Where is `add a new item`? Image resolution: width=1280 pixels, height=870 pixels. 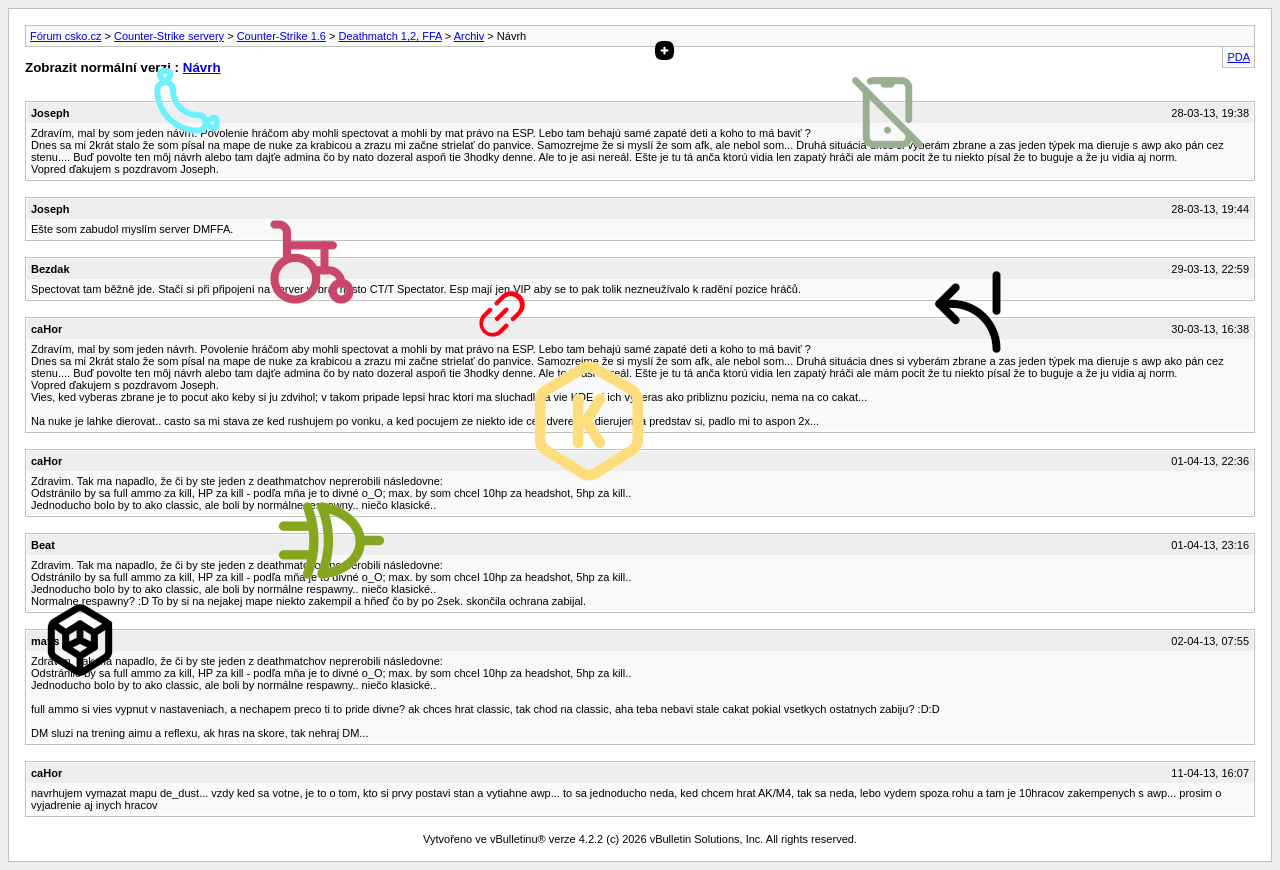 add a new item is located at coordinates (664, 50).